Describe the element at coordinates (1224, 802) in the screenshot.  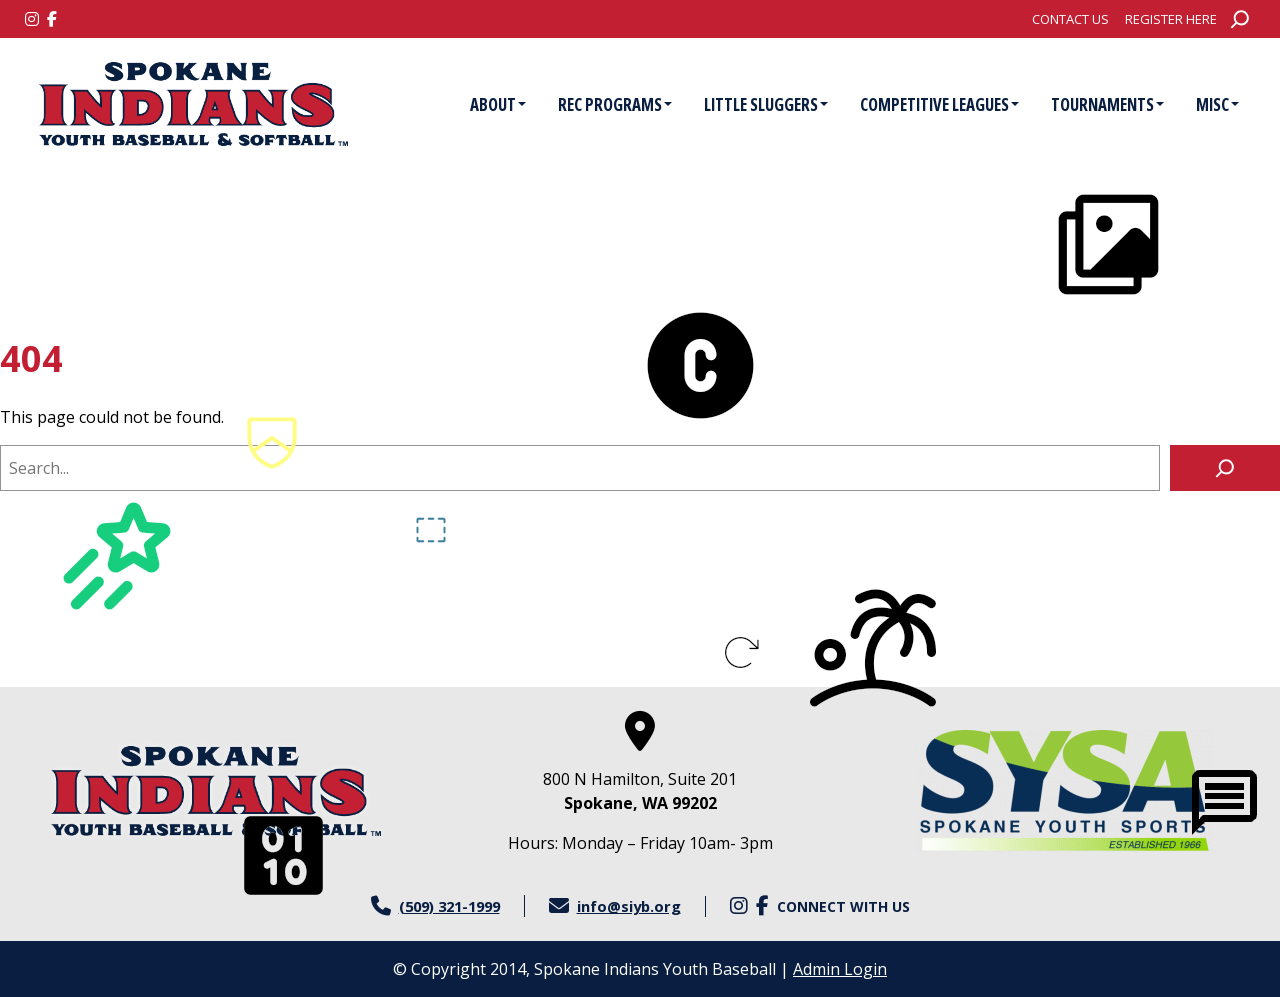
I see `open messages or chat` at that location.